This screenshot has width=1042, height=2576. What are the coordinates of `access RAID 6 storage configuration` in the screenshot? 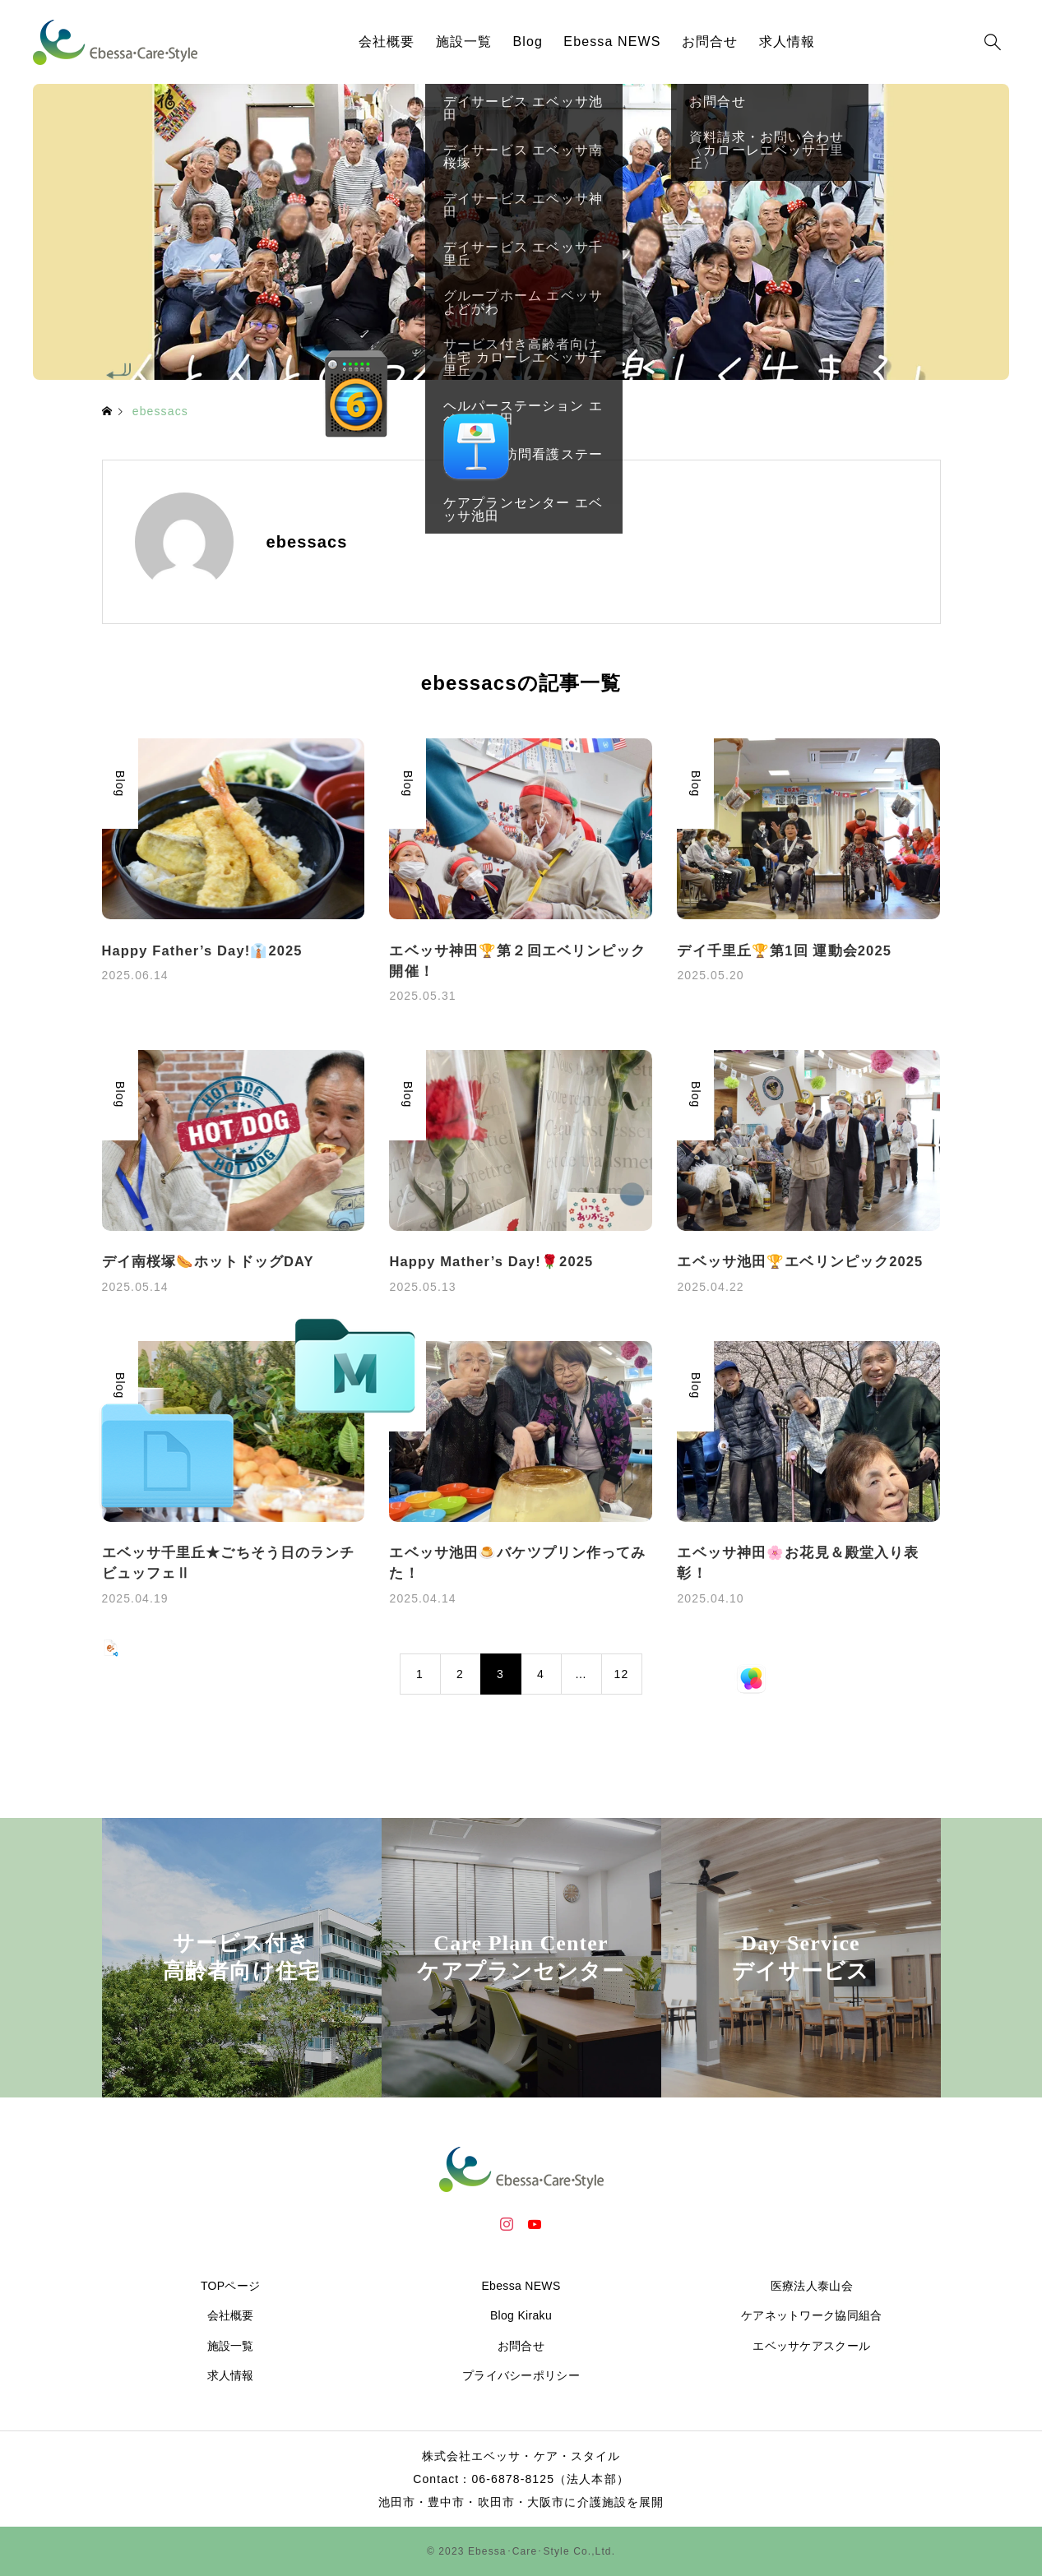 It's located at (356, 394).